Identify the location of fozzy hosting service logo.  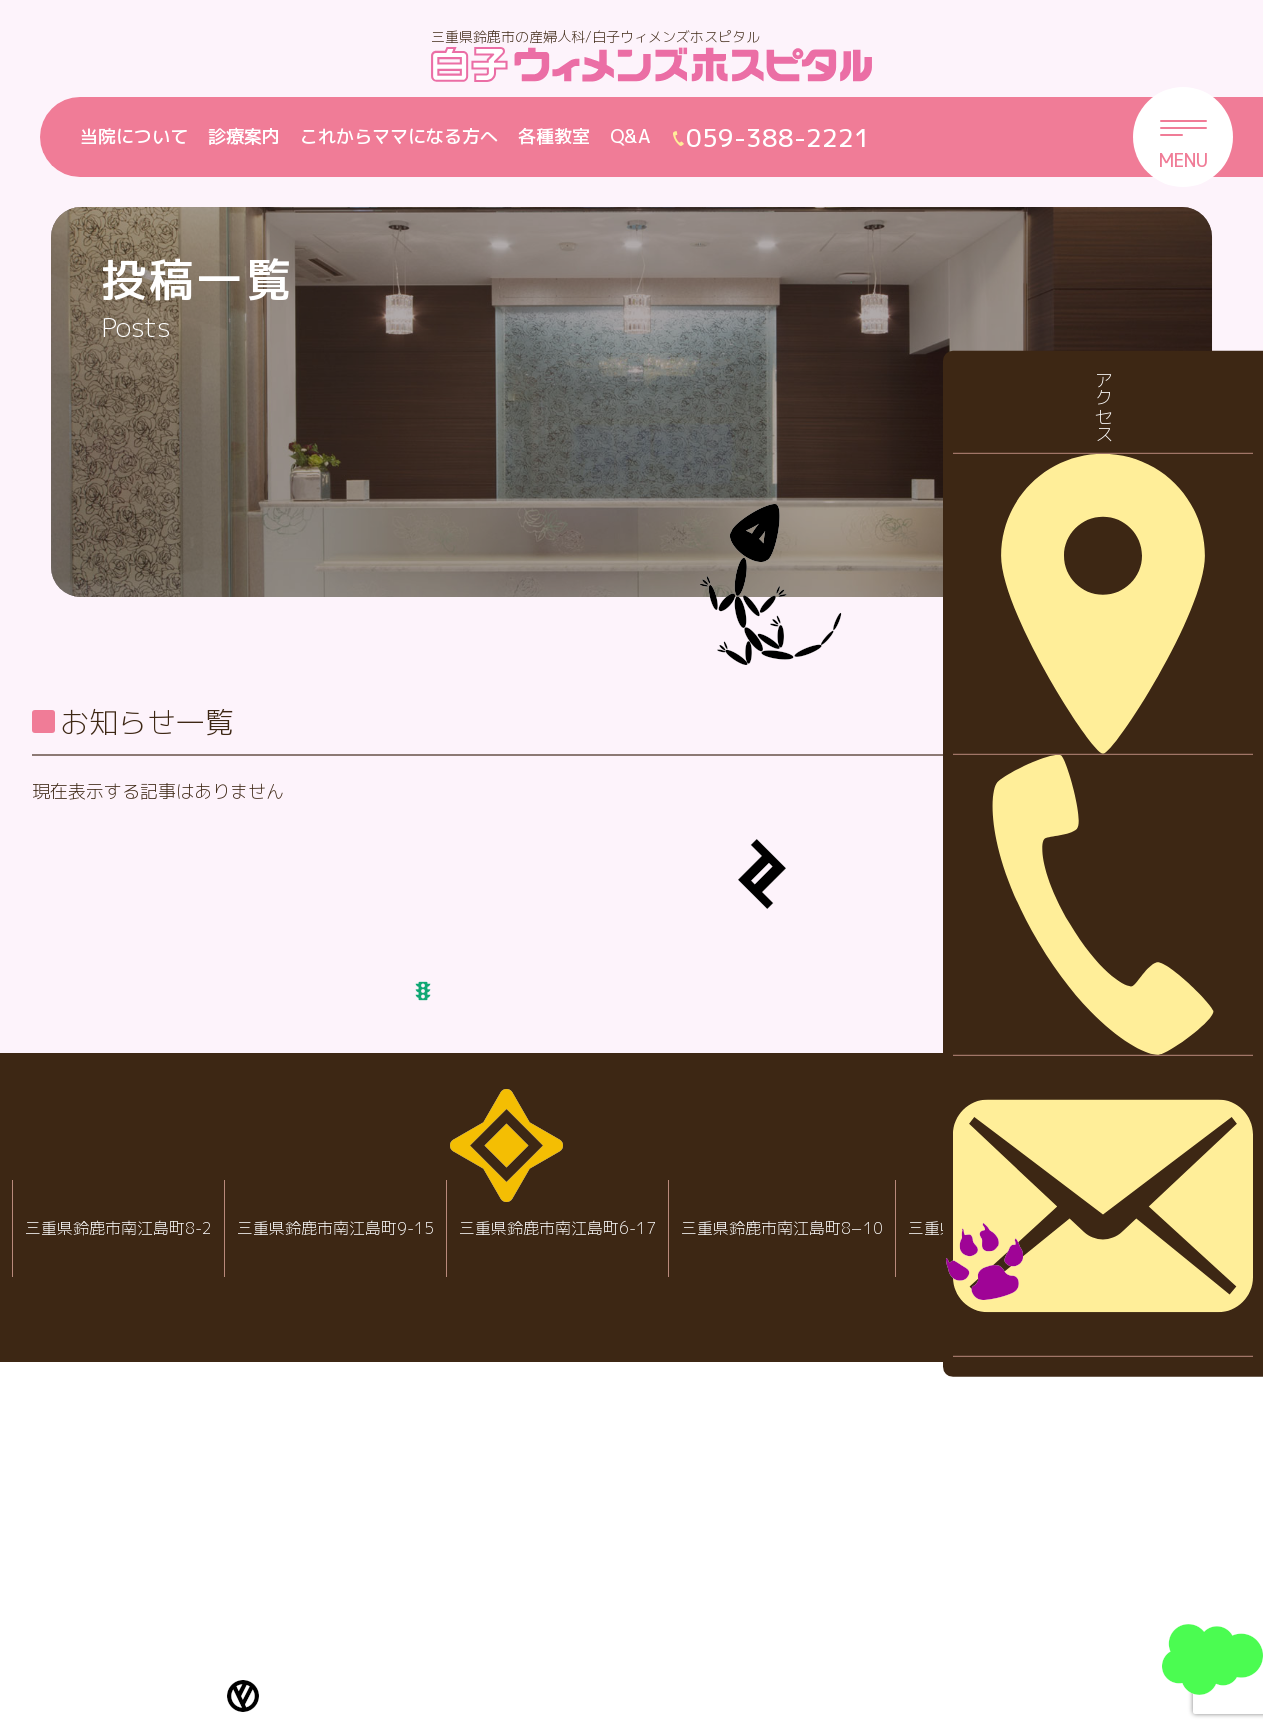
(243, 1696).